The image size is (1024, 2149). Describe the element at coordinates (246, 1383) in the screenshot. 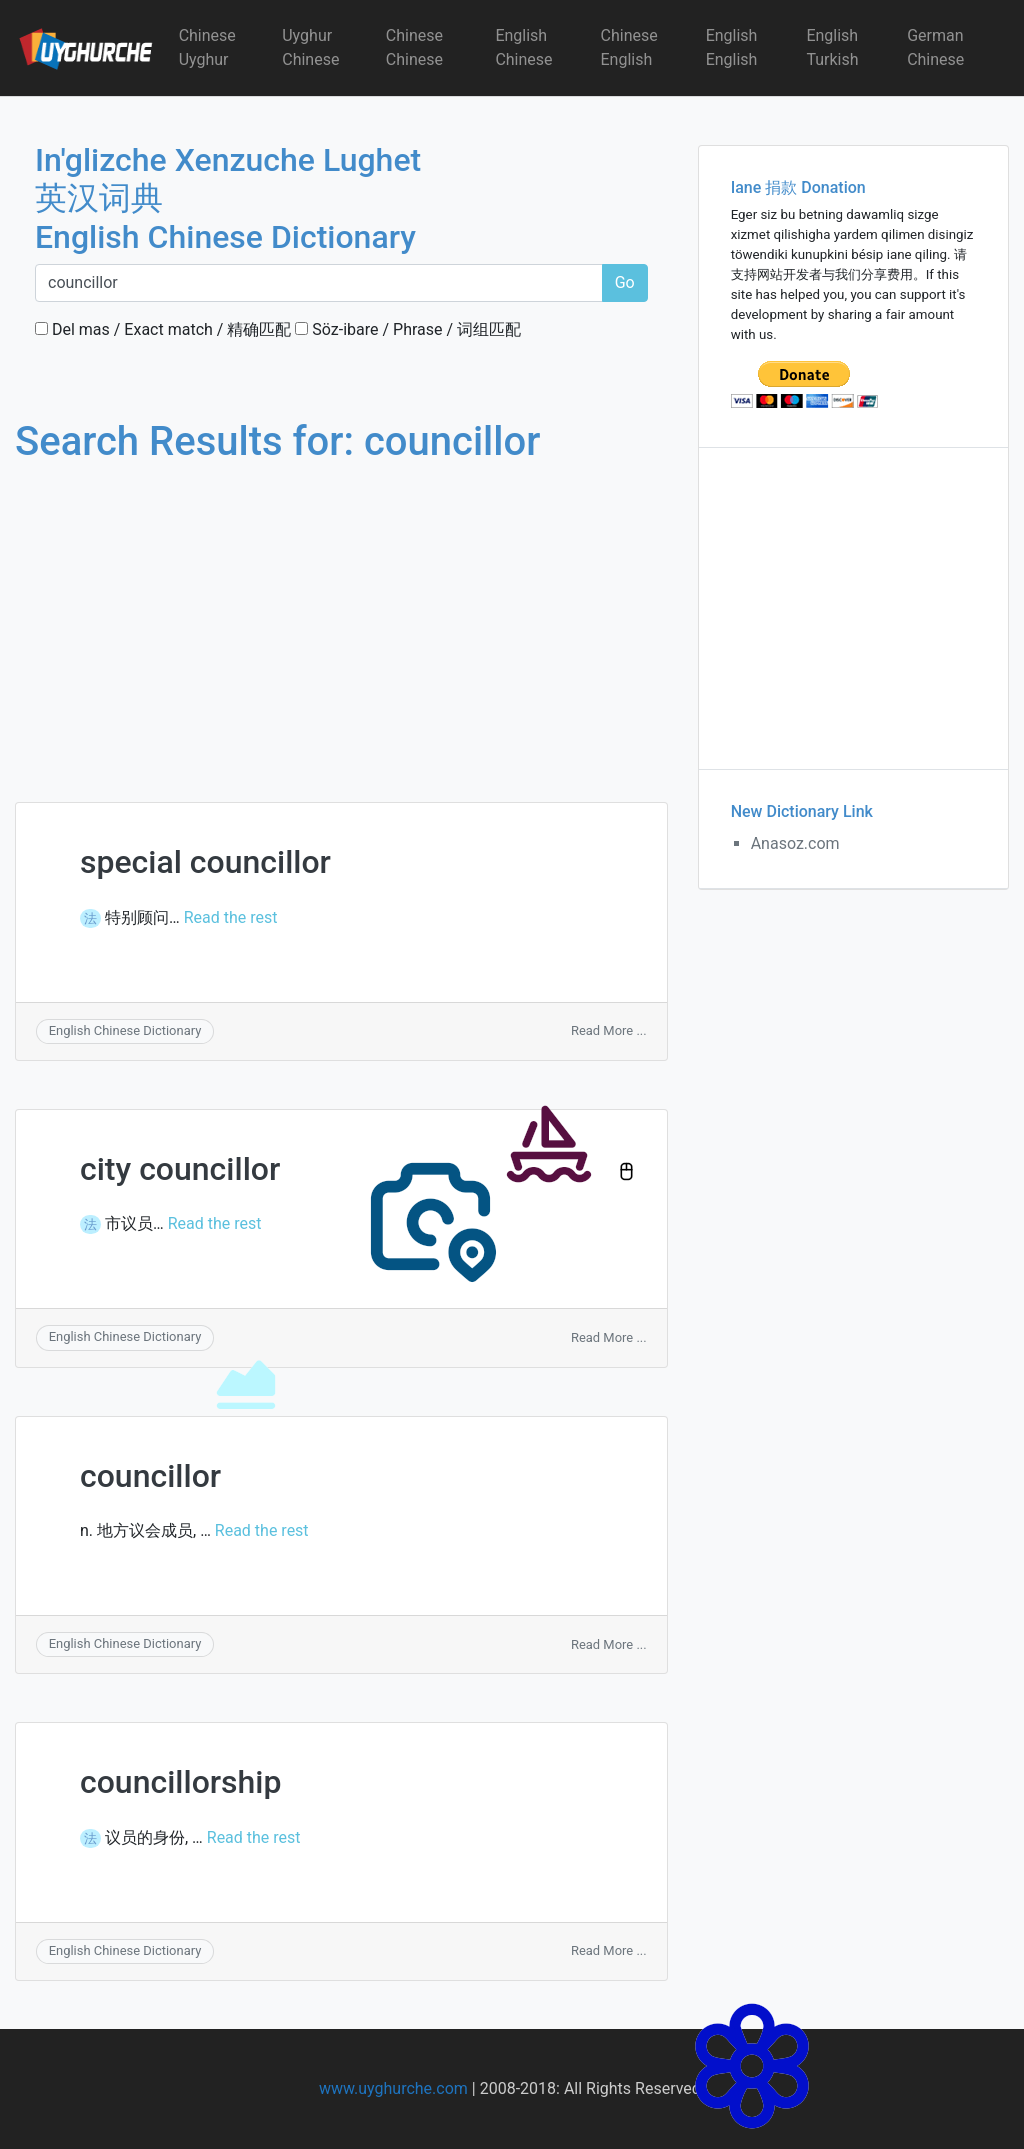

I see `view area chart or graph` at that location.